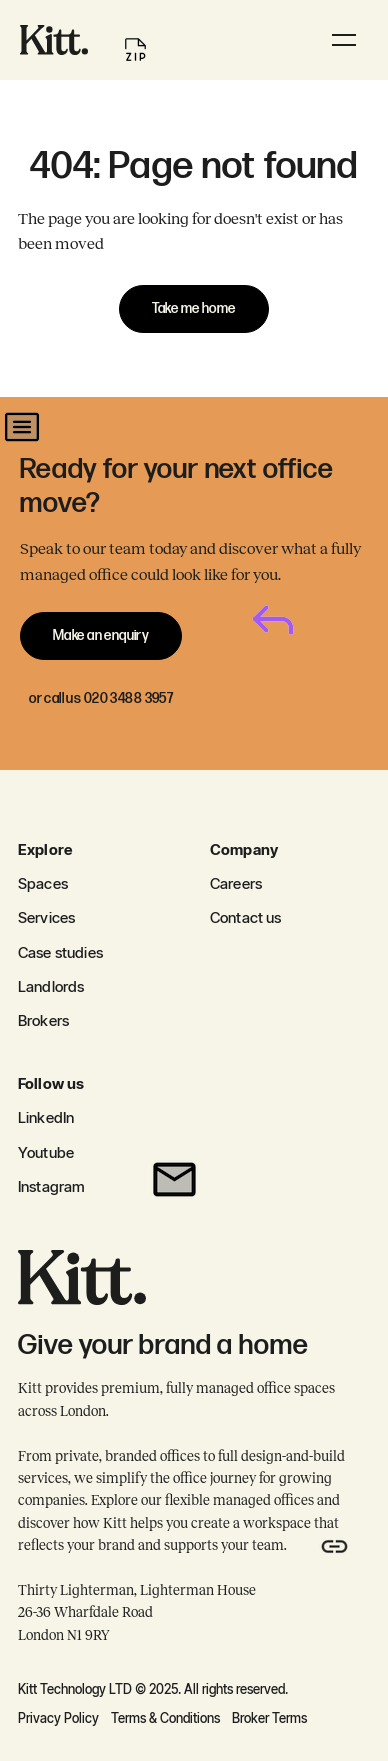 Image resolution: width=388 pixels, height=1761 pixels. Describe the element at coordinates (174, 1179) in the screenshot. I see `access your email inbox` at that location.